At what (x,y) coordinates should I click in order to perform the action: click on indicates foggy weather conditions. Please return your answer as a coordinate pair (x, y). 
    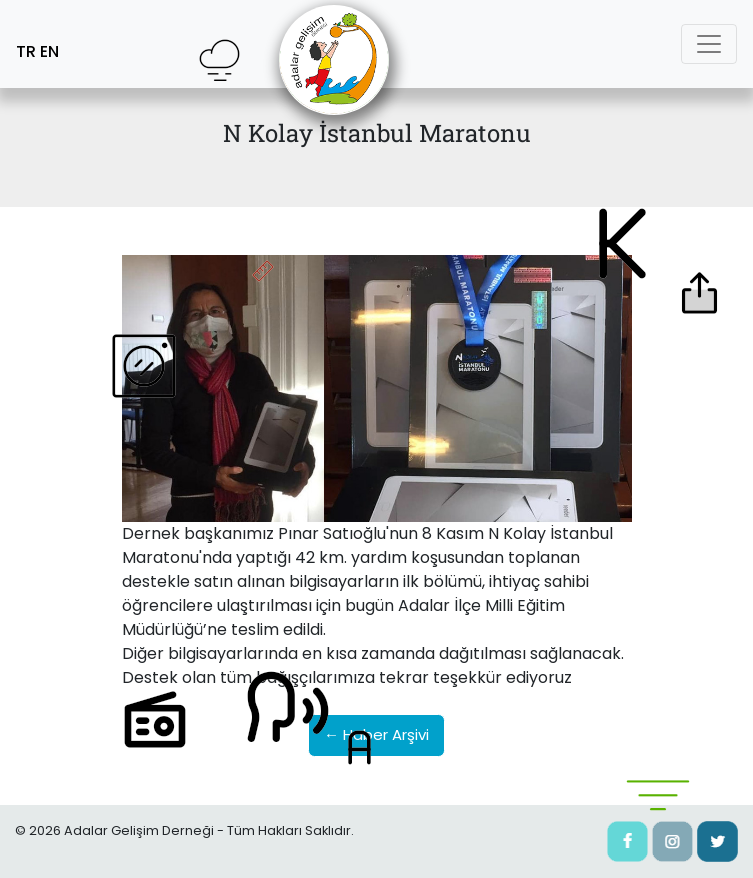
    Looking at the image, I should click on (219, 59).